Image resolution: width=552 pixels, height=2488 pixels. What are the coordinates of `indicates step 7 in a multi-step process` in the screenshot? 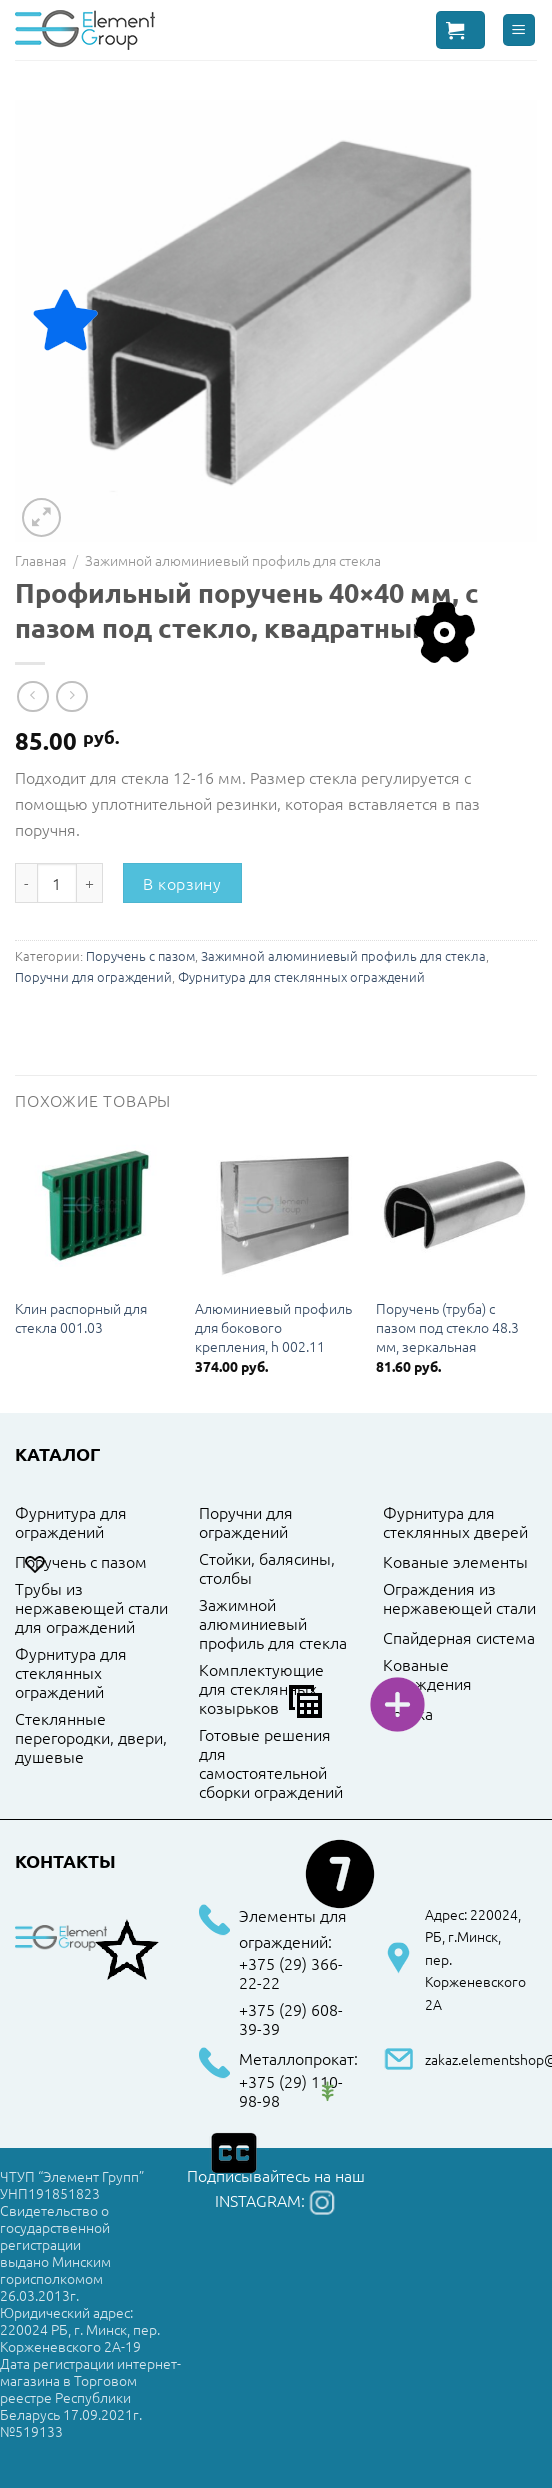 It's located at (340, 1874).